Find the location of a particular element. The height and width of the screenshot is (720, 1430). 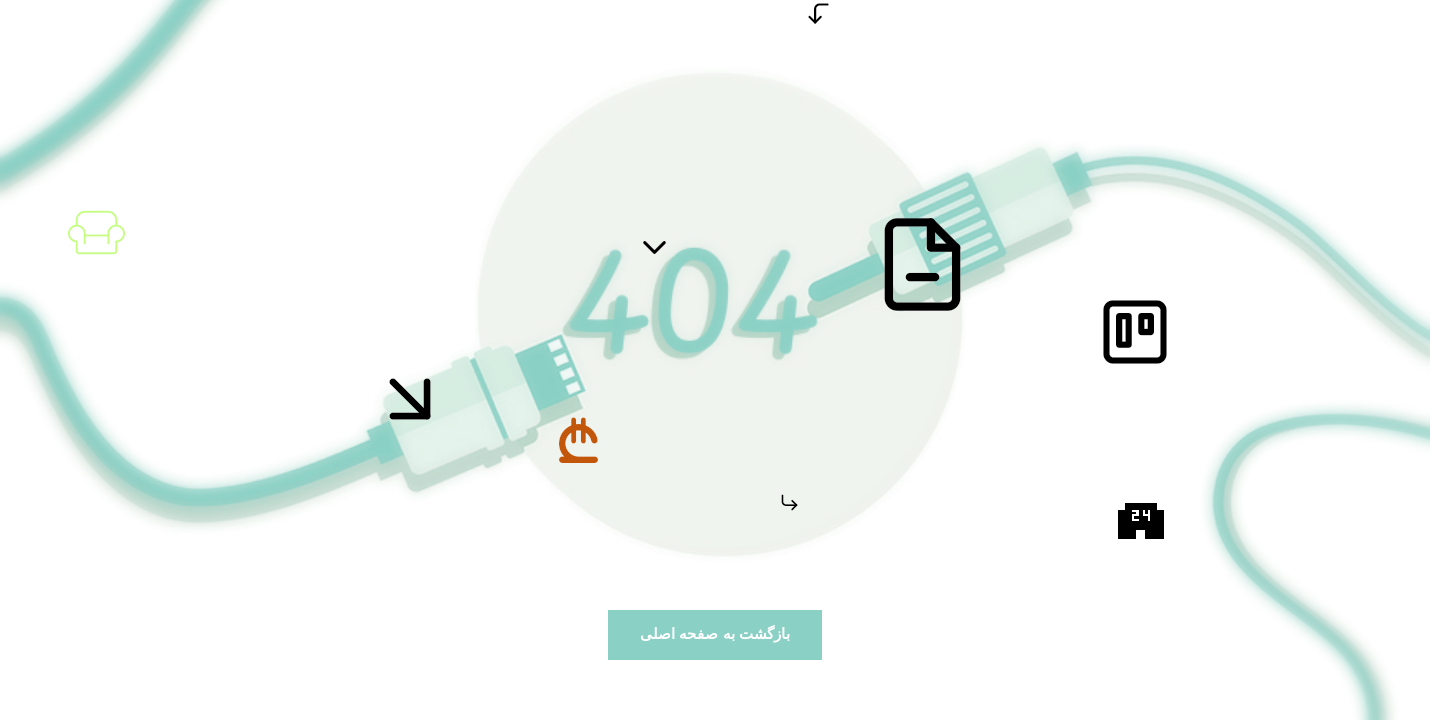

browse furniture or home decor items is located at coordinates (96, 233).